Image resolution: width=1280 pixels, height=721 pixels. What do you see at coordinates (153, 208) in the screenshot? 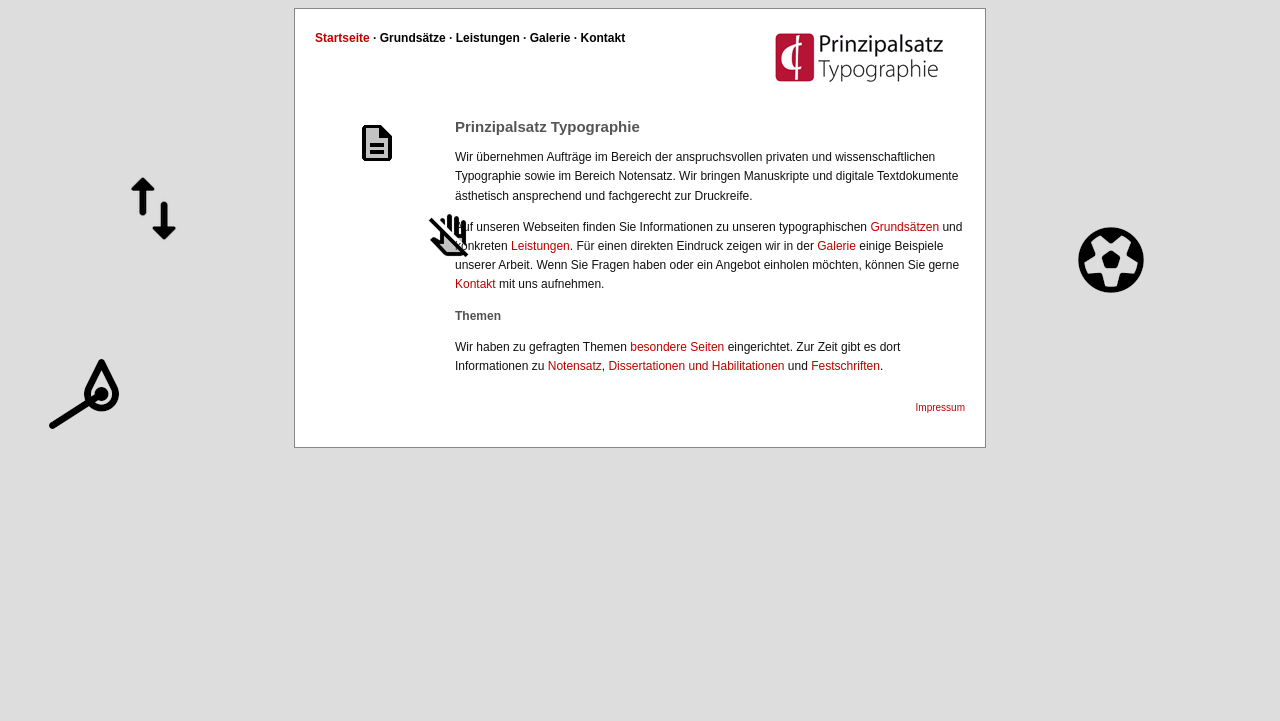
I see `import or export data` at bounding box center [153, 208].